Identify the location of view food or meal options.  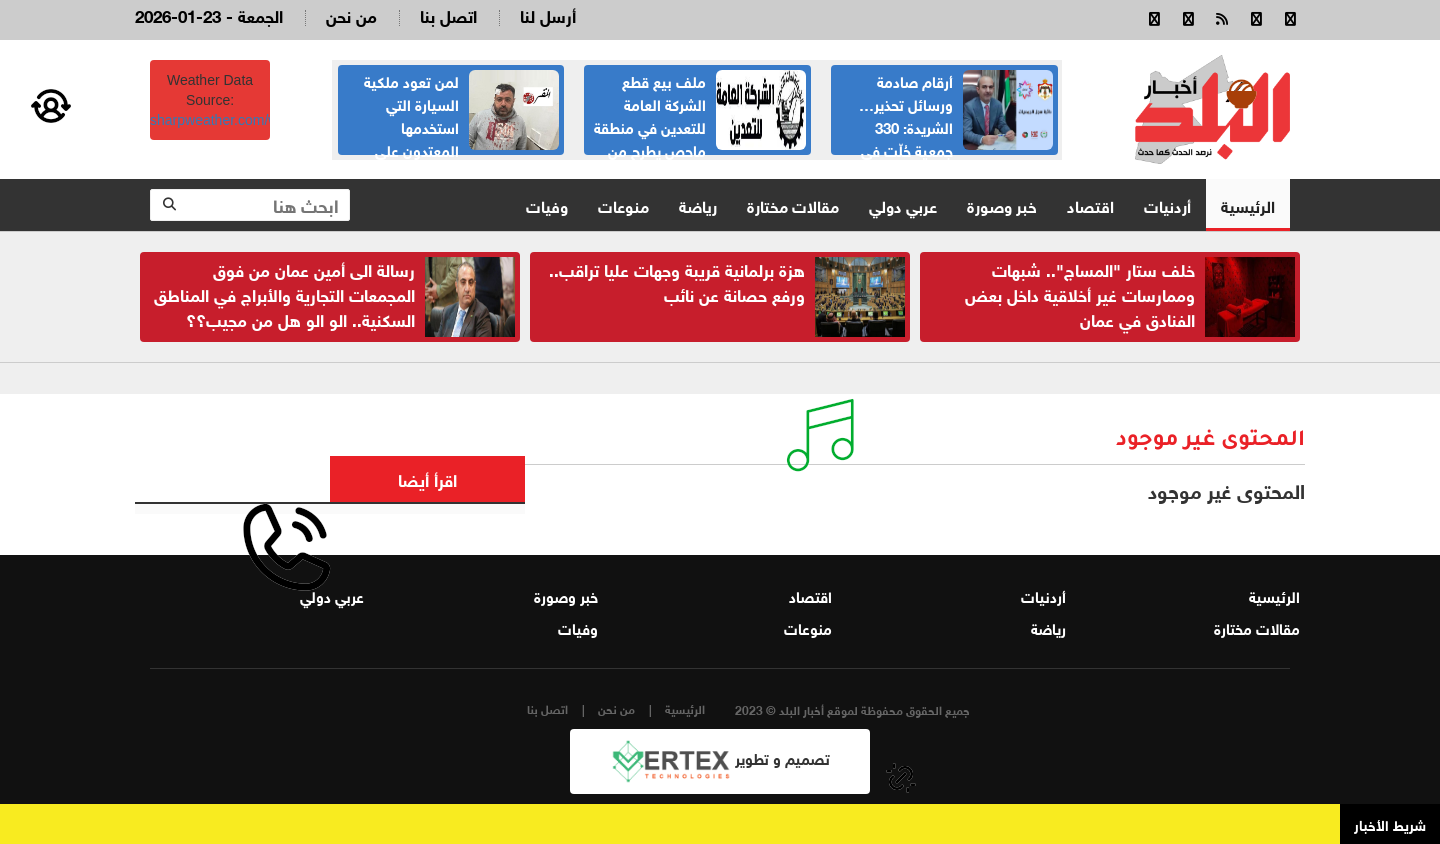
(1241, 94).